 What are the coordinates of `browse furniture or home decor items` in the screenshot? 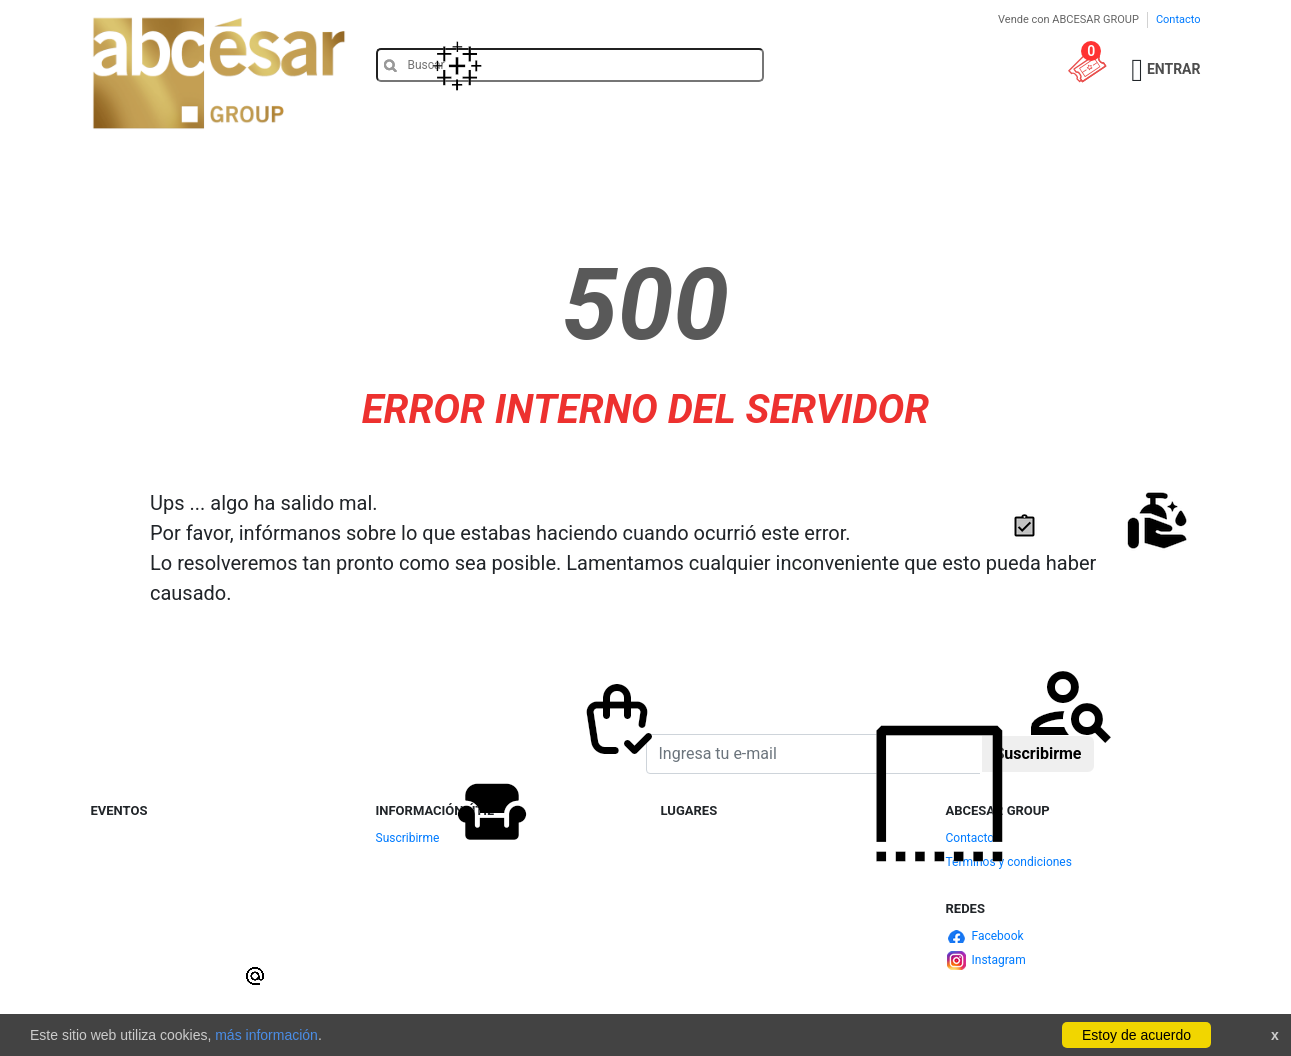 It's located at (492, 813).